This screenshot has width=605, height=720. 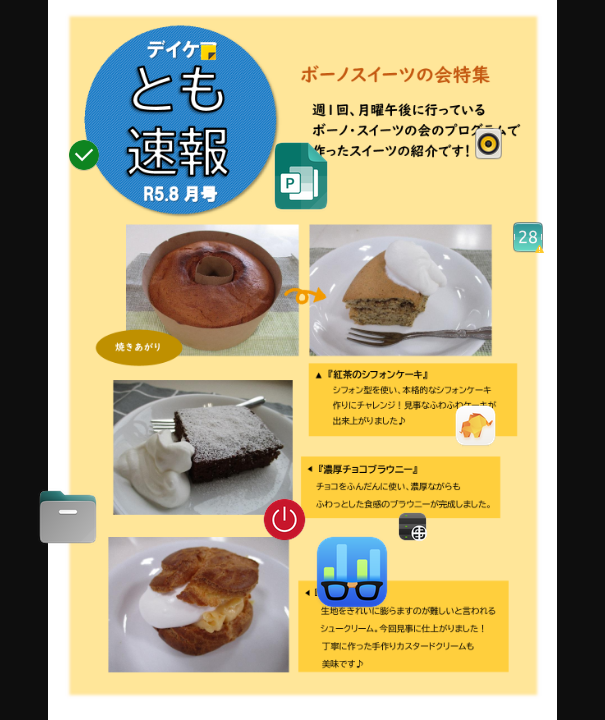 I want to click on open rhythmbox music player, so click(x=488, y=143).